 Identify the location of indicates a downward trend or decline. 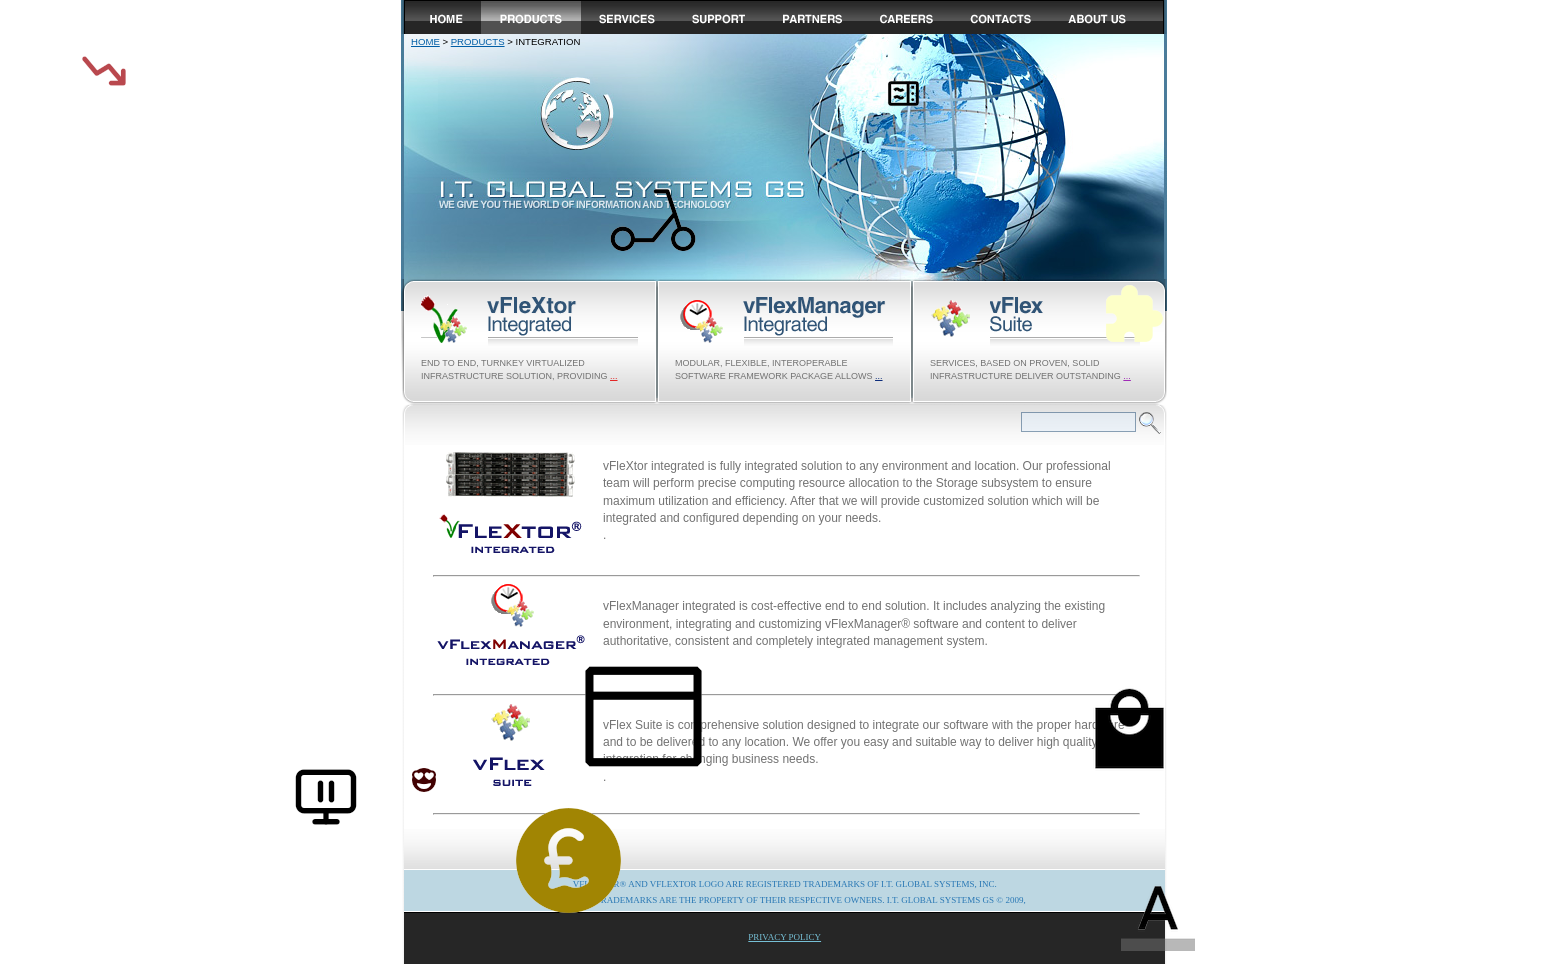
(104, 71).